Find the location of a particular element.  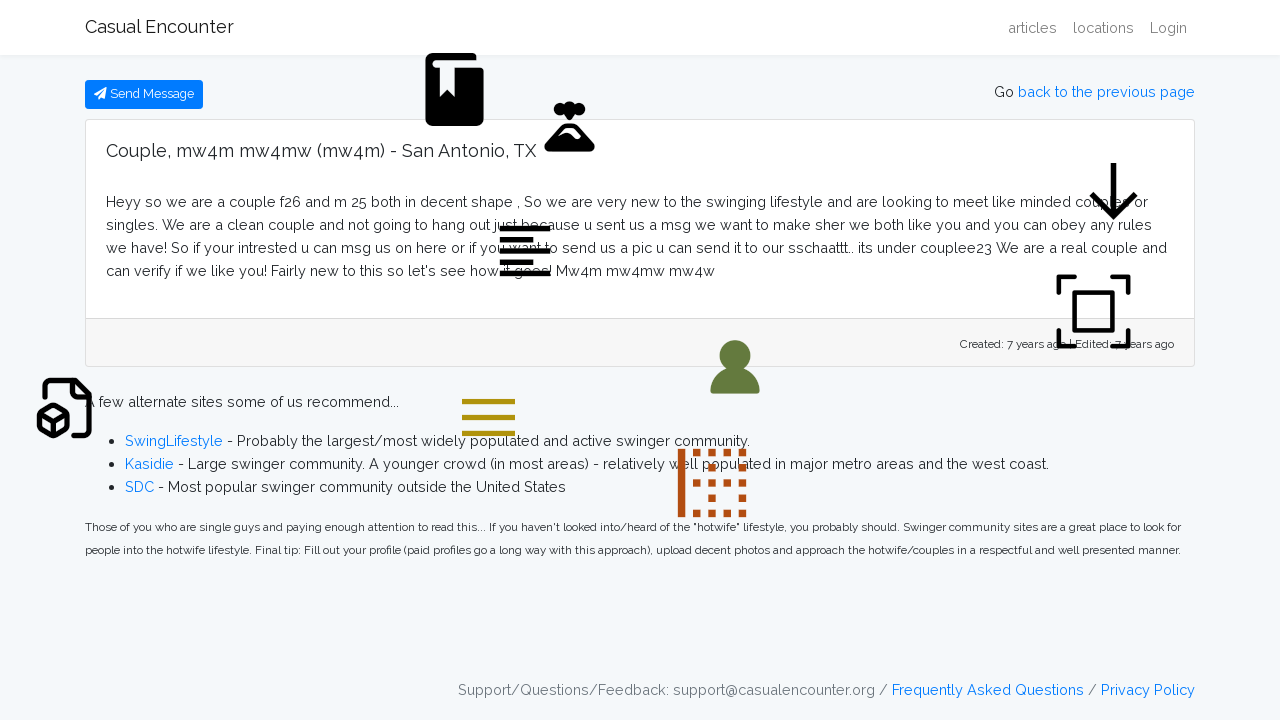

apply border to left edge only is located at coordinates (712, 483).